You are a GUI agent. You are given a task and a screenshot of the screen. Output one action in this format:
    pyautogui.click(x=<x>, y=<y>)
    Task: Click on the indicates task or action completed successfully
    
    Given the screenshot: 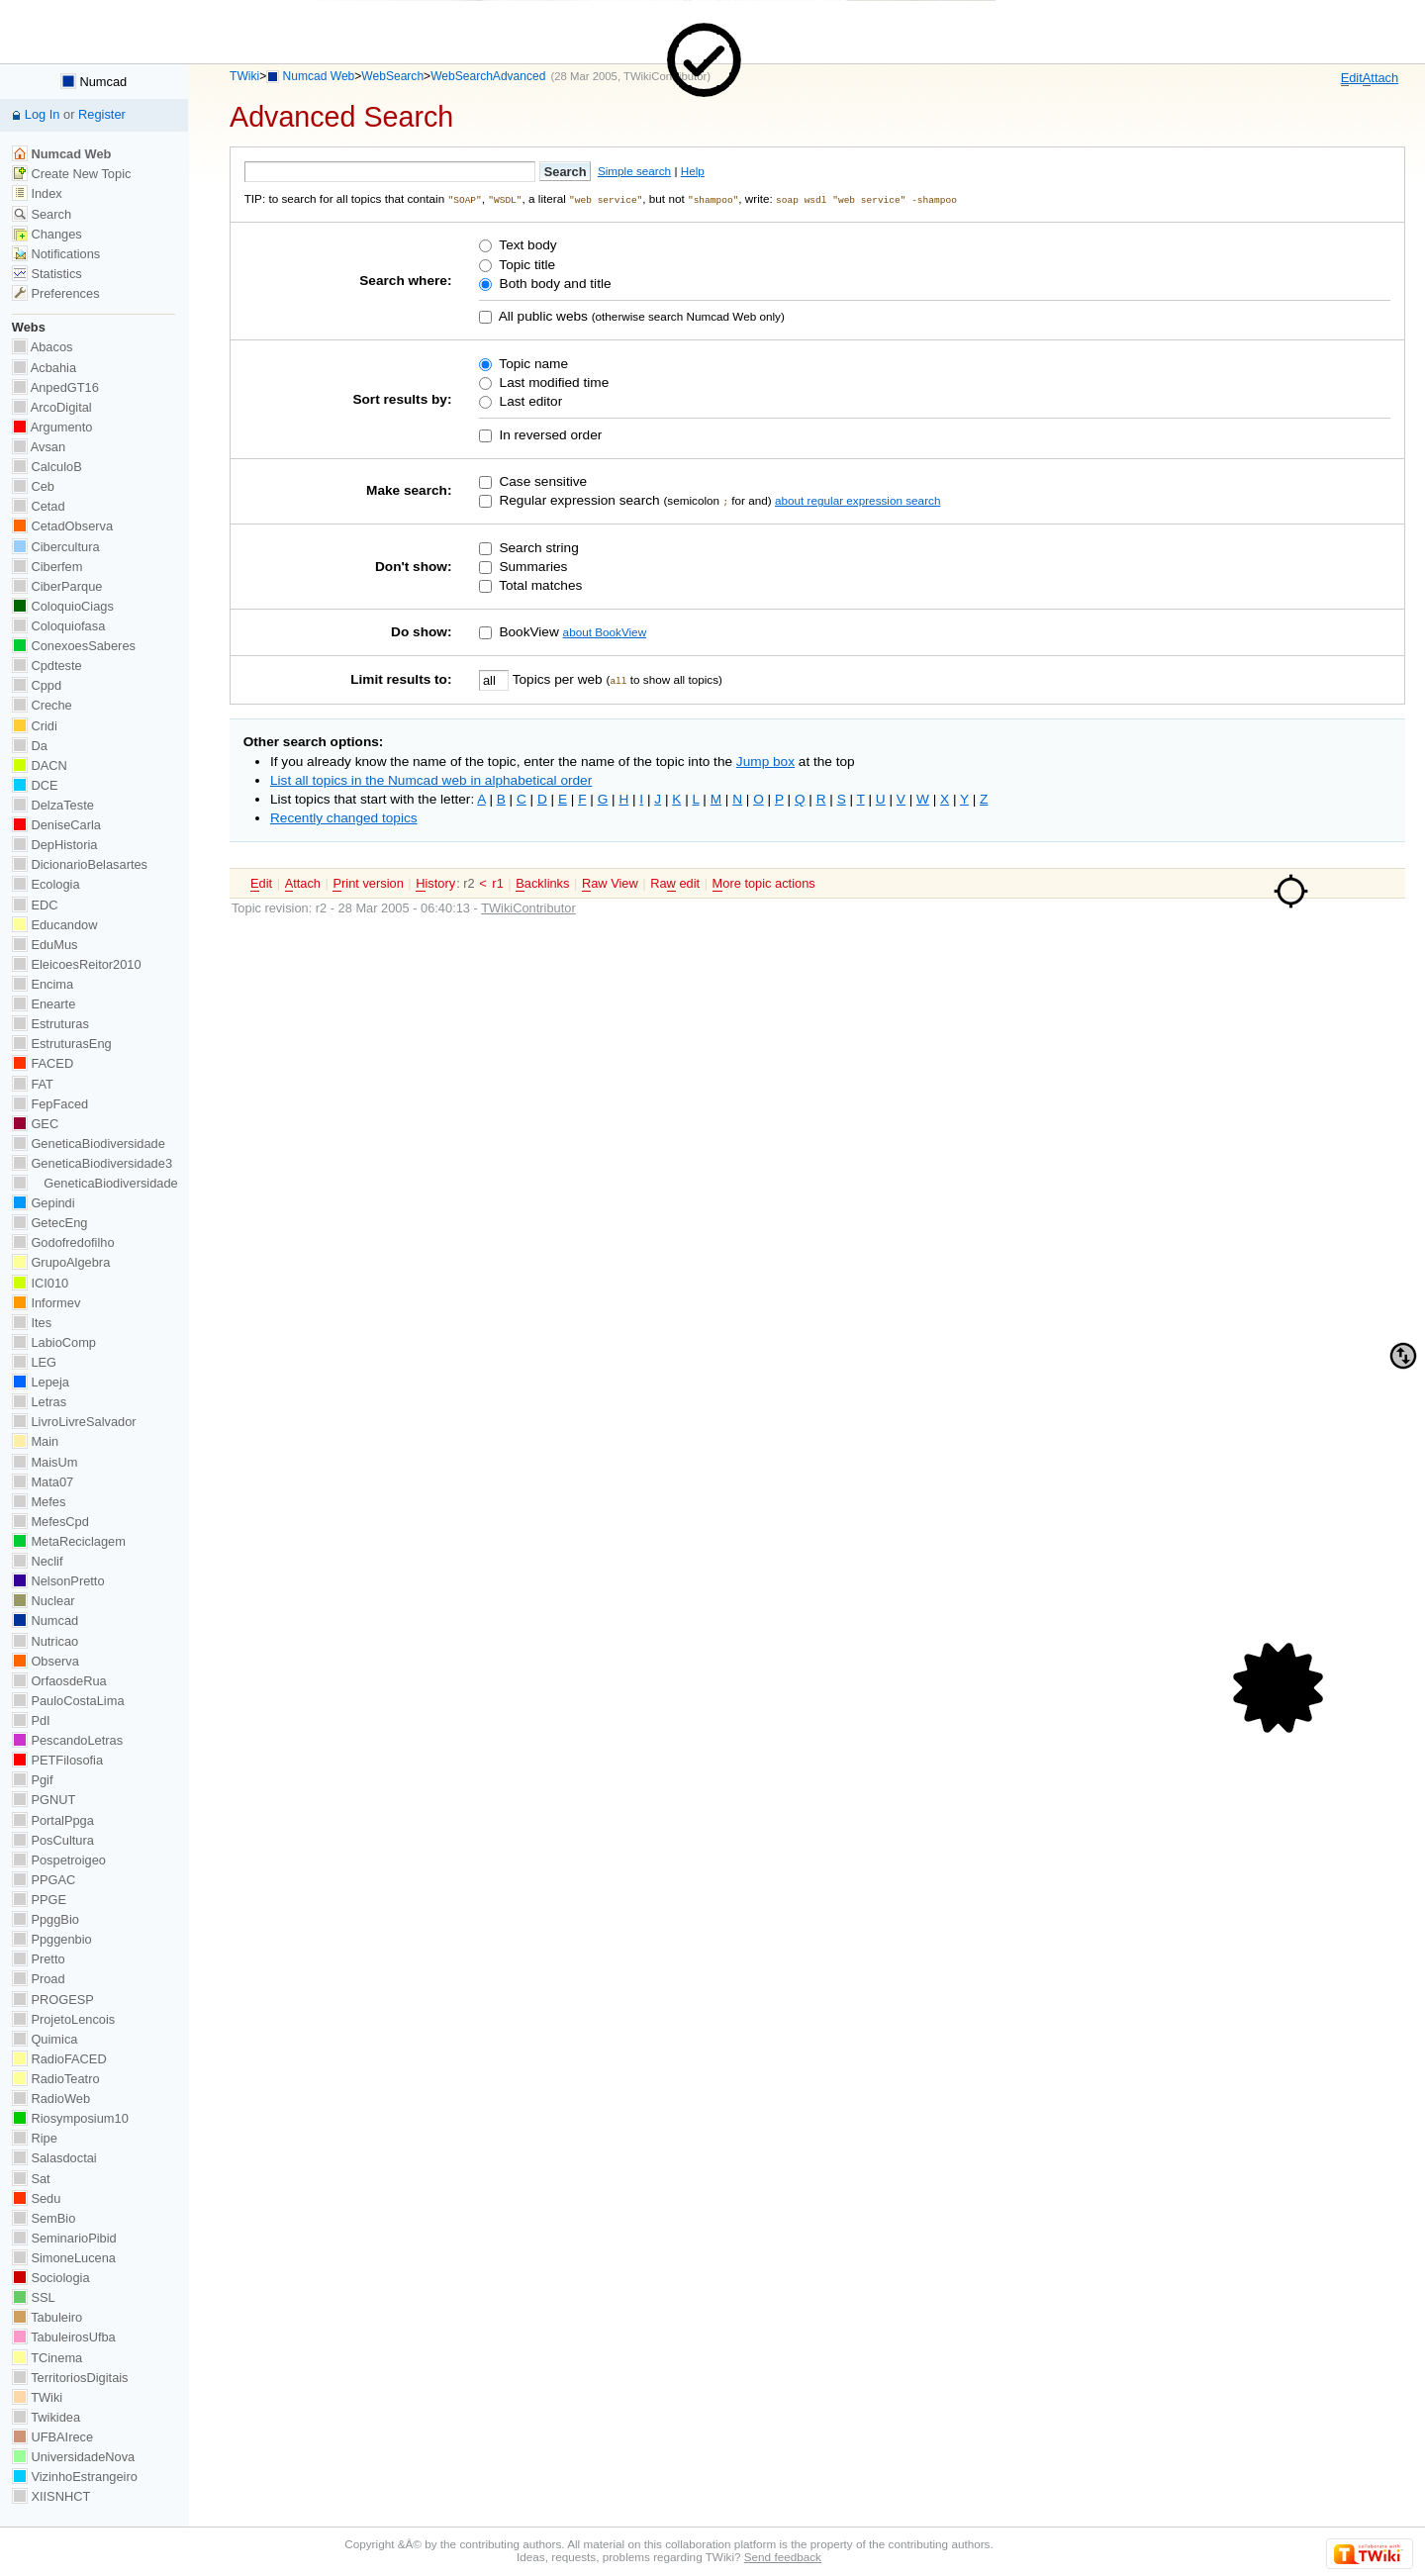 What is the action you would take?
    pyautogui.click(x=704, y=59)
    